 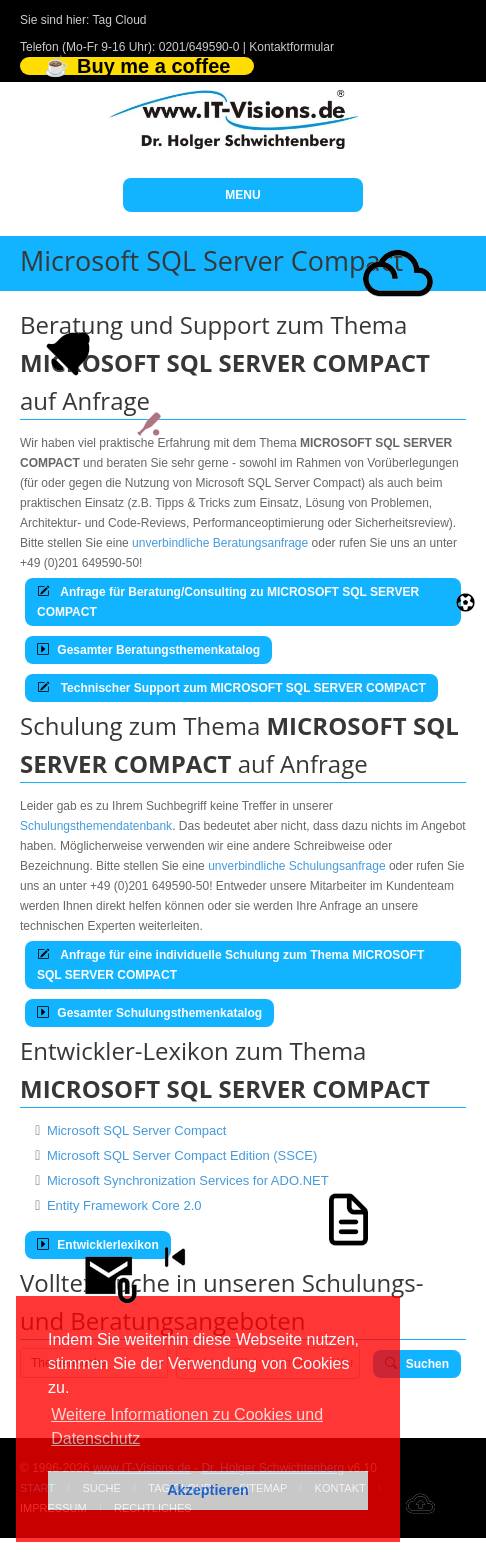 What do you see at coordinates (111, 1280) in the screenshot?
I see `attach a file to an email` at bounding box center [111, 1280].